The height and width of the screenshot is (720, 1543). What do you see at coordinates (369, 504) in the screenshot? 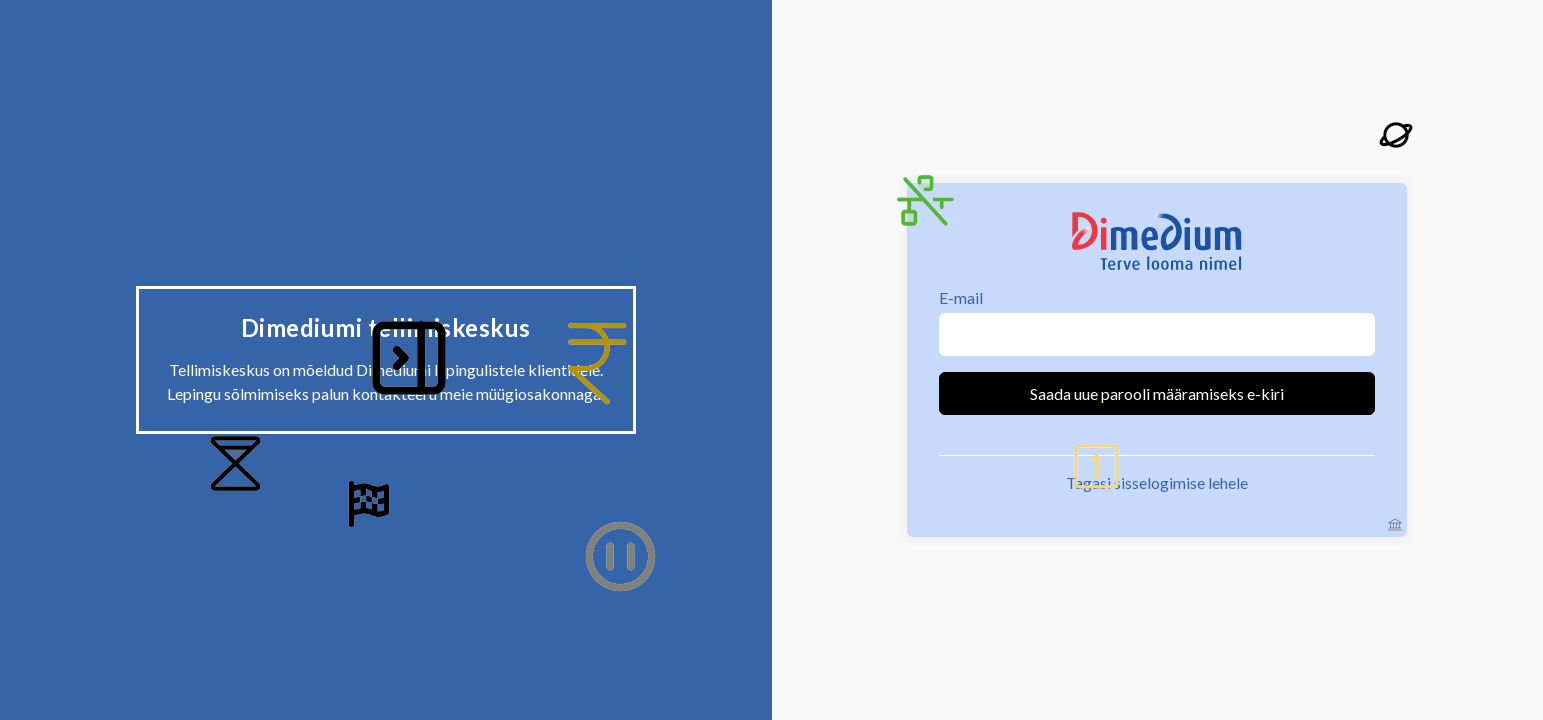
I see `indicates completion or finish point` at bounding box center [369, 504].